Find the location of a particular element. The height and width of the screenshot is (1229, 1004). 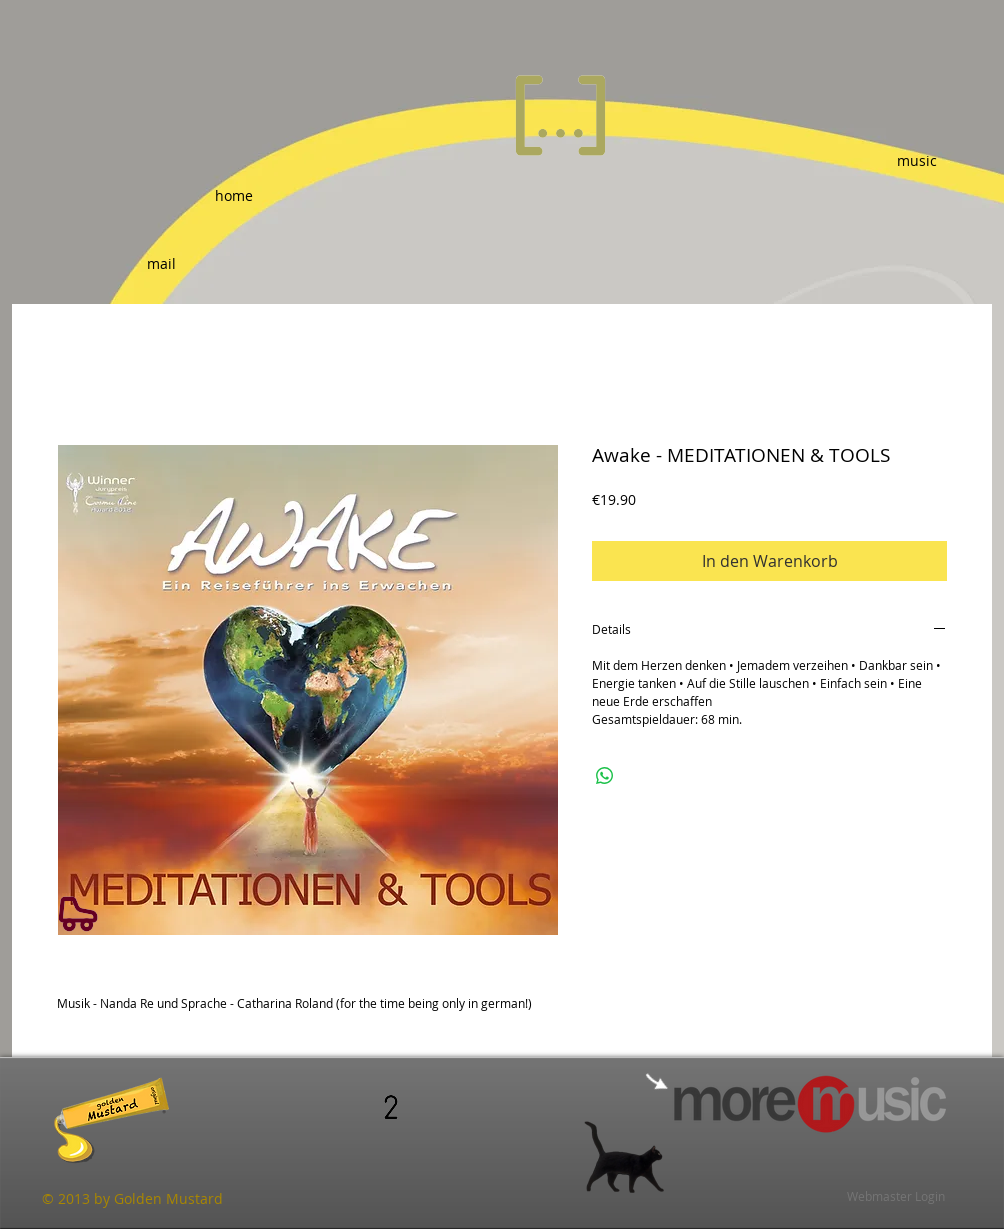

contains or groups related content is located at coordinates (560, 115).